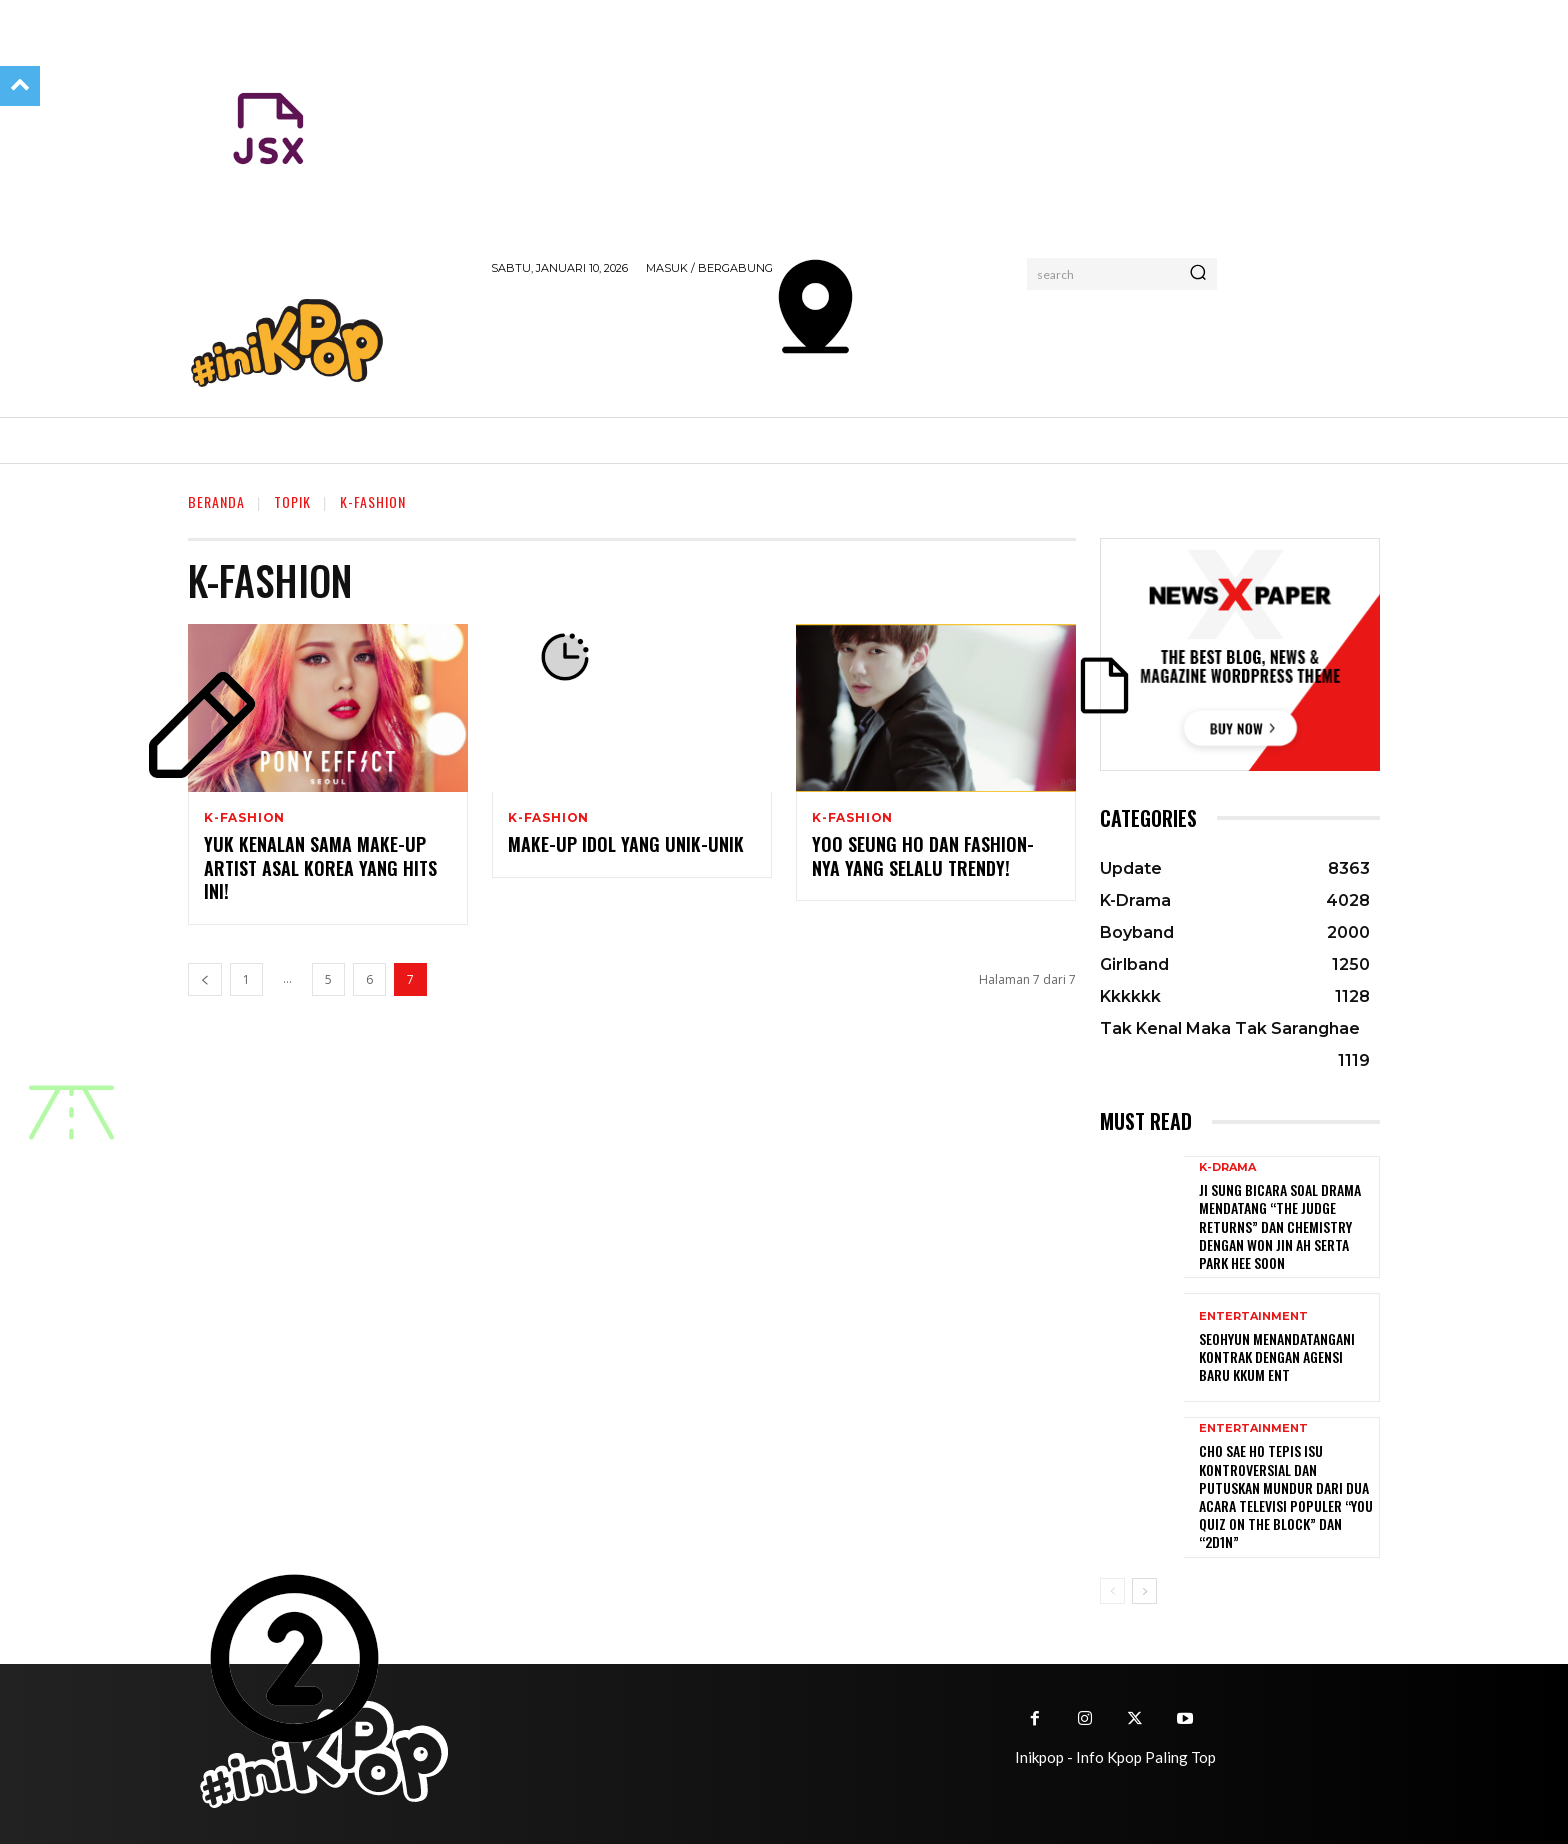 Image resolution: width=1568 pixels, height=1844 pixels. Describe the element at coordinates (1104, 685) in the screenshot. I see `view or open a file` at that location.